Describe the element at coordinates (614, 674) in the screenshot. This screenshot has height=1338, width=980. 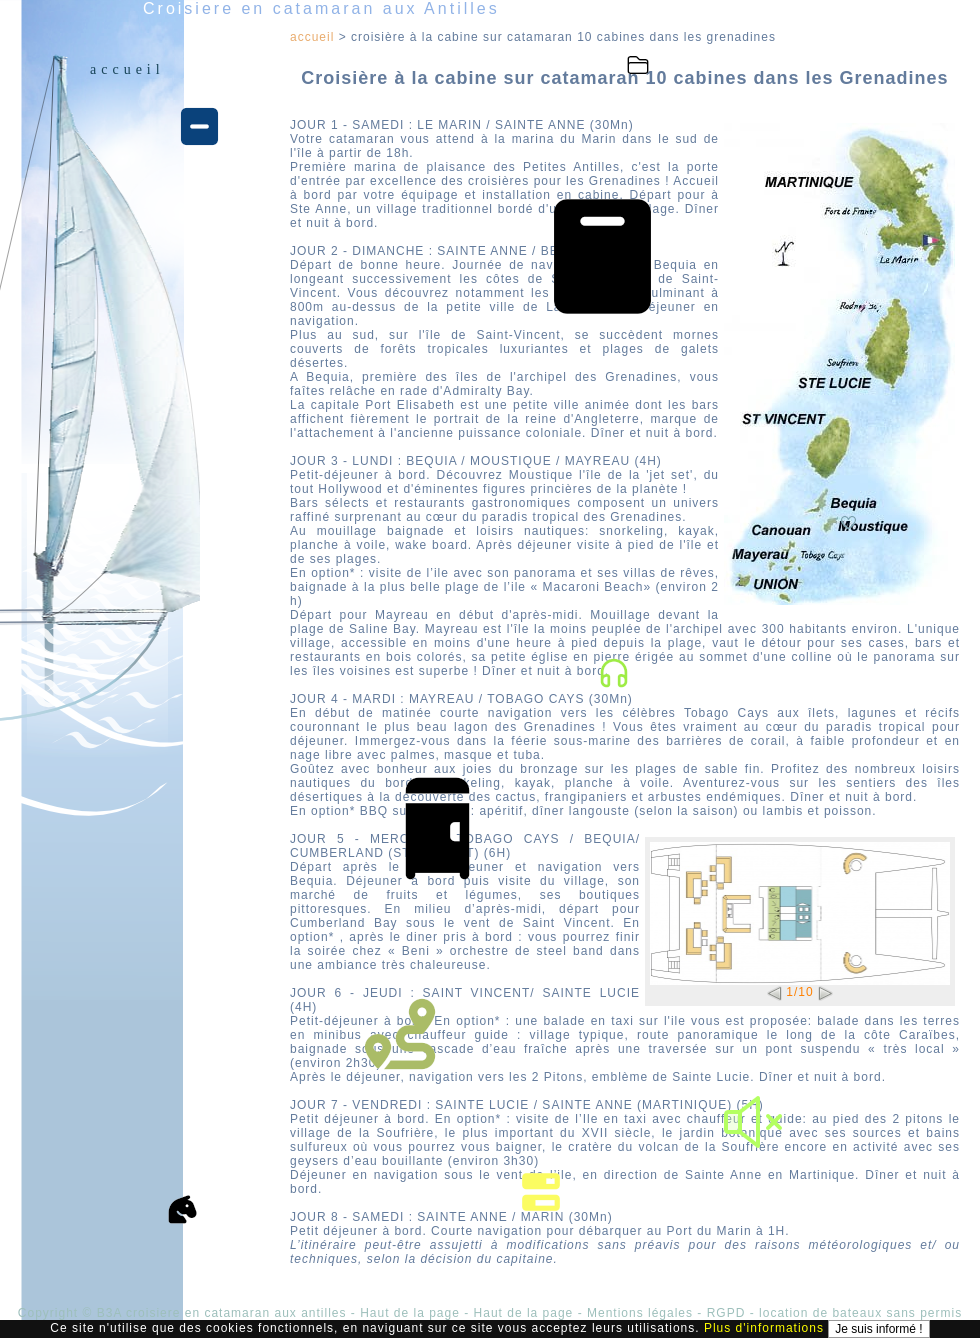
I see `listen to audio or music` at that location.